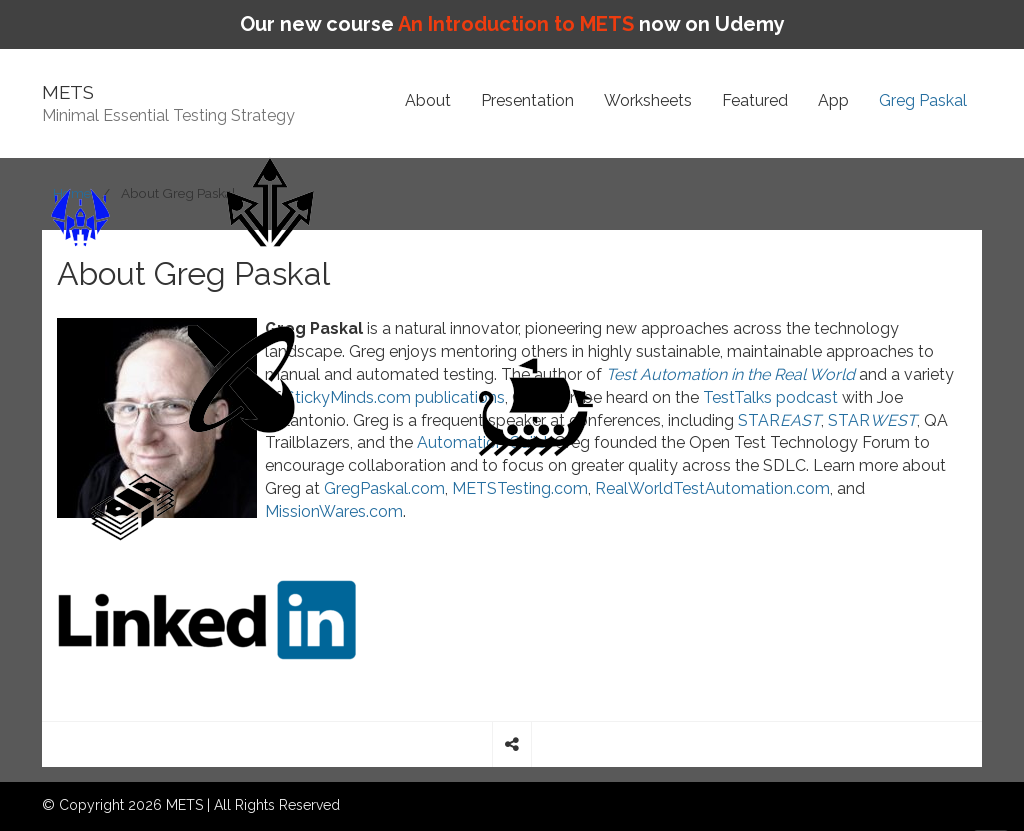 This screenshot has width=1024, height=831. What do you see at coordinates (269, 202) in the screenshot?
I see `indicates branching paths or multiple outcomes` at bounding box center [269, 202].